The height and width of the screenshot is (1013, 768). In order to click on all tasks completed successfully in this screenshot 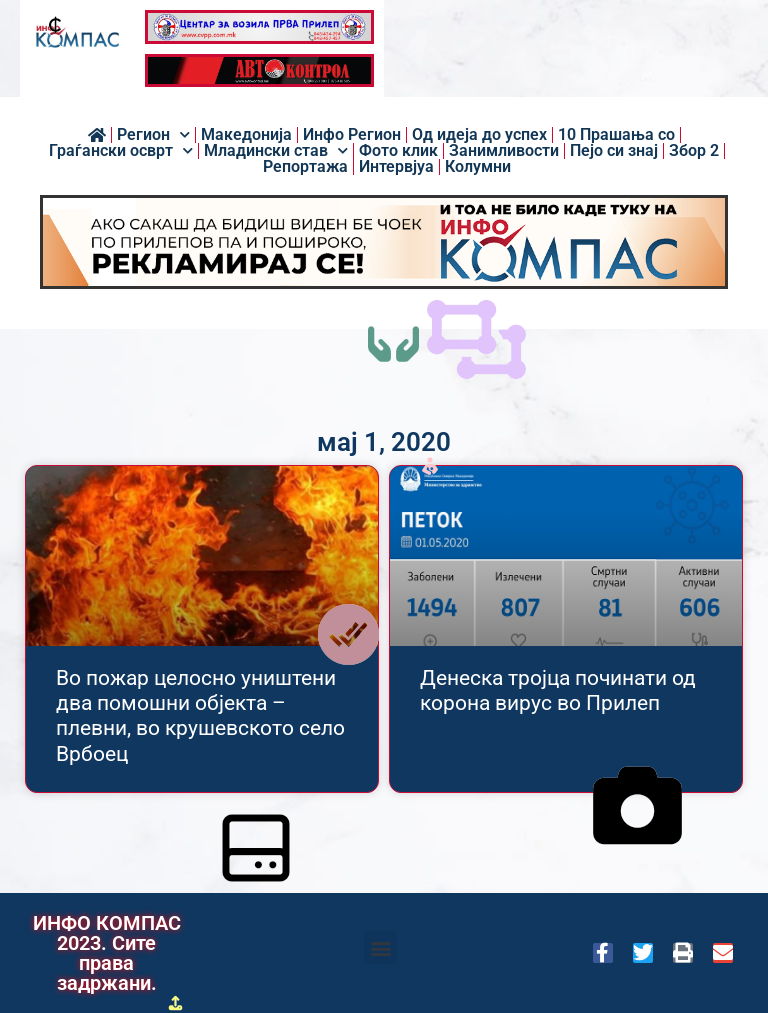, I will do `click(348, 634)`.